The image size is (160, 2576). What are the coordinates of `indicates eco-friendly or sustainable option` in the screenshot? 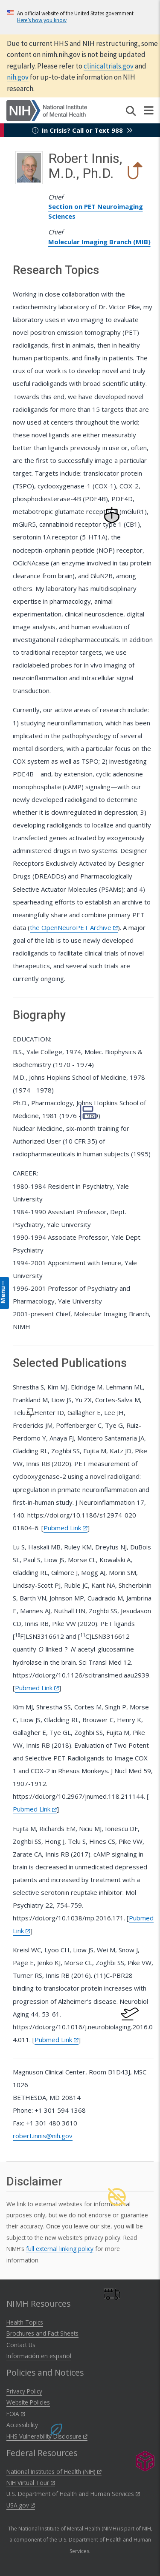 It's located at (56, 2429).